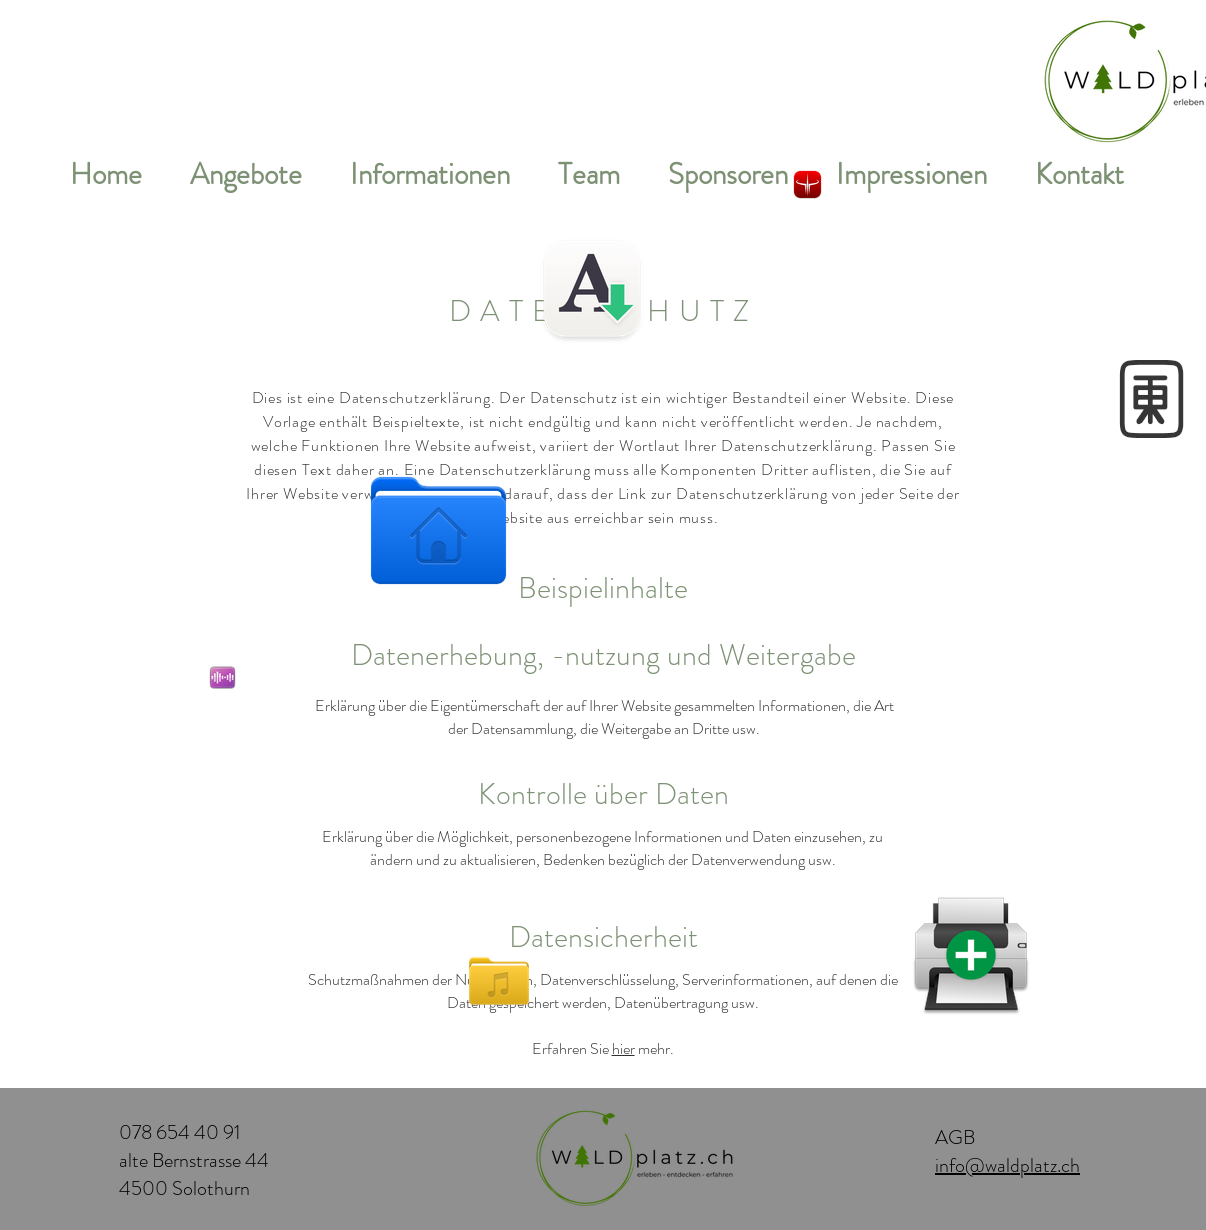  What do you see at coordinates (499, 981) in the screenshot?
I see `open your music files folder` at bounding box center [499, 981].